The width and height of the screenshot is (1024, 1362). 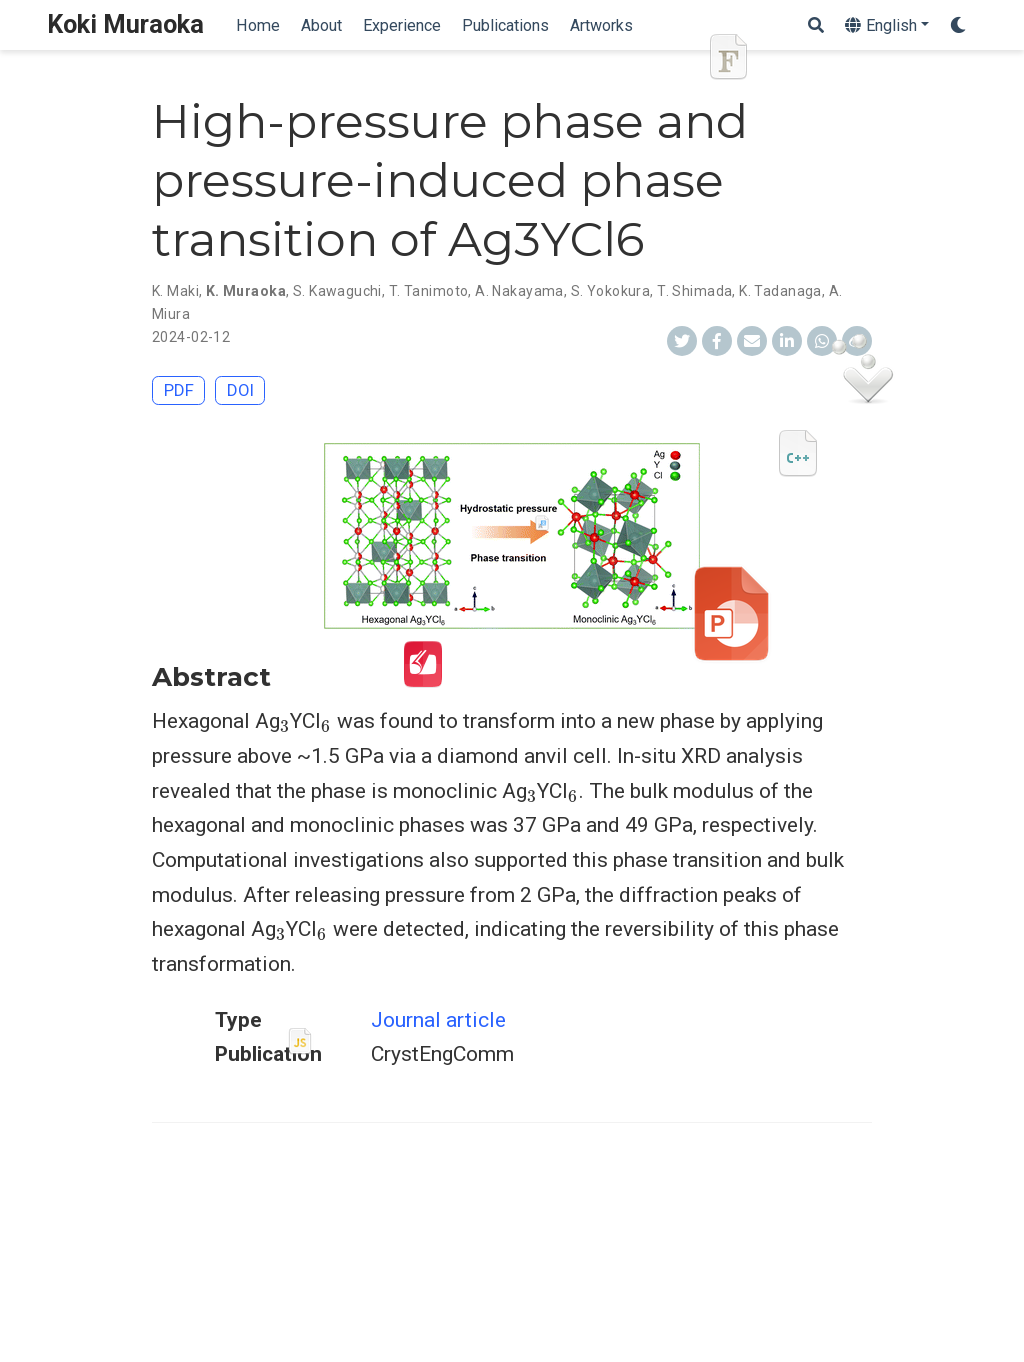 What do you see at coordinates (798, 453) in the screenshot?
I see `a C++ source code file` at bounding box center [798, 453].